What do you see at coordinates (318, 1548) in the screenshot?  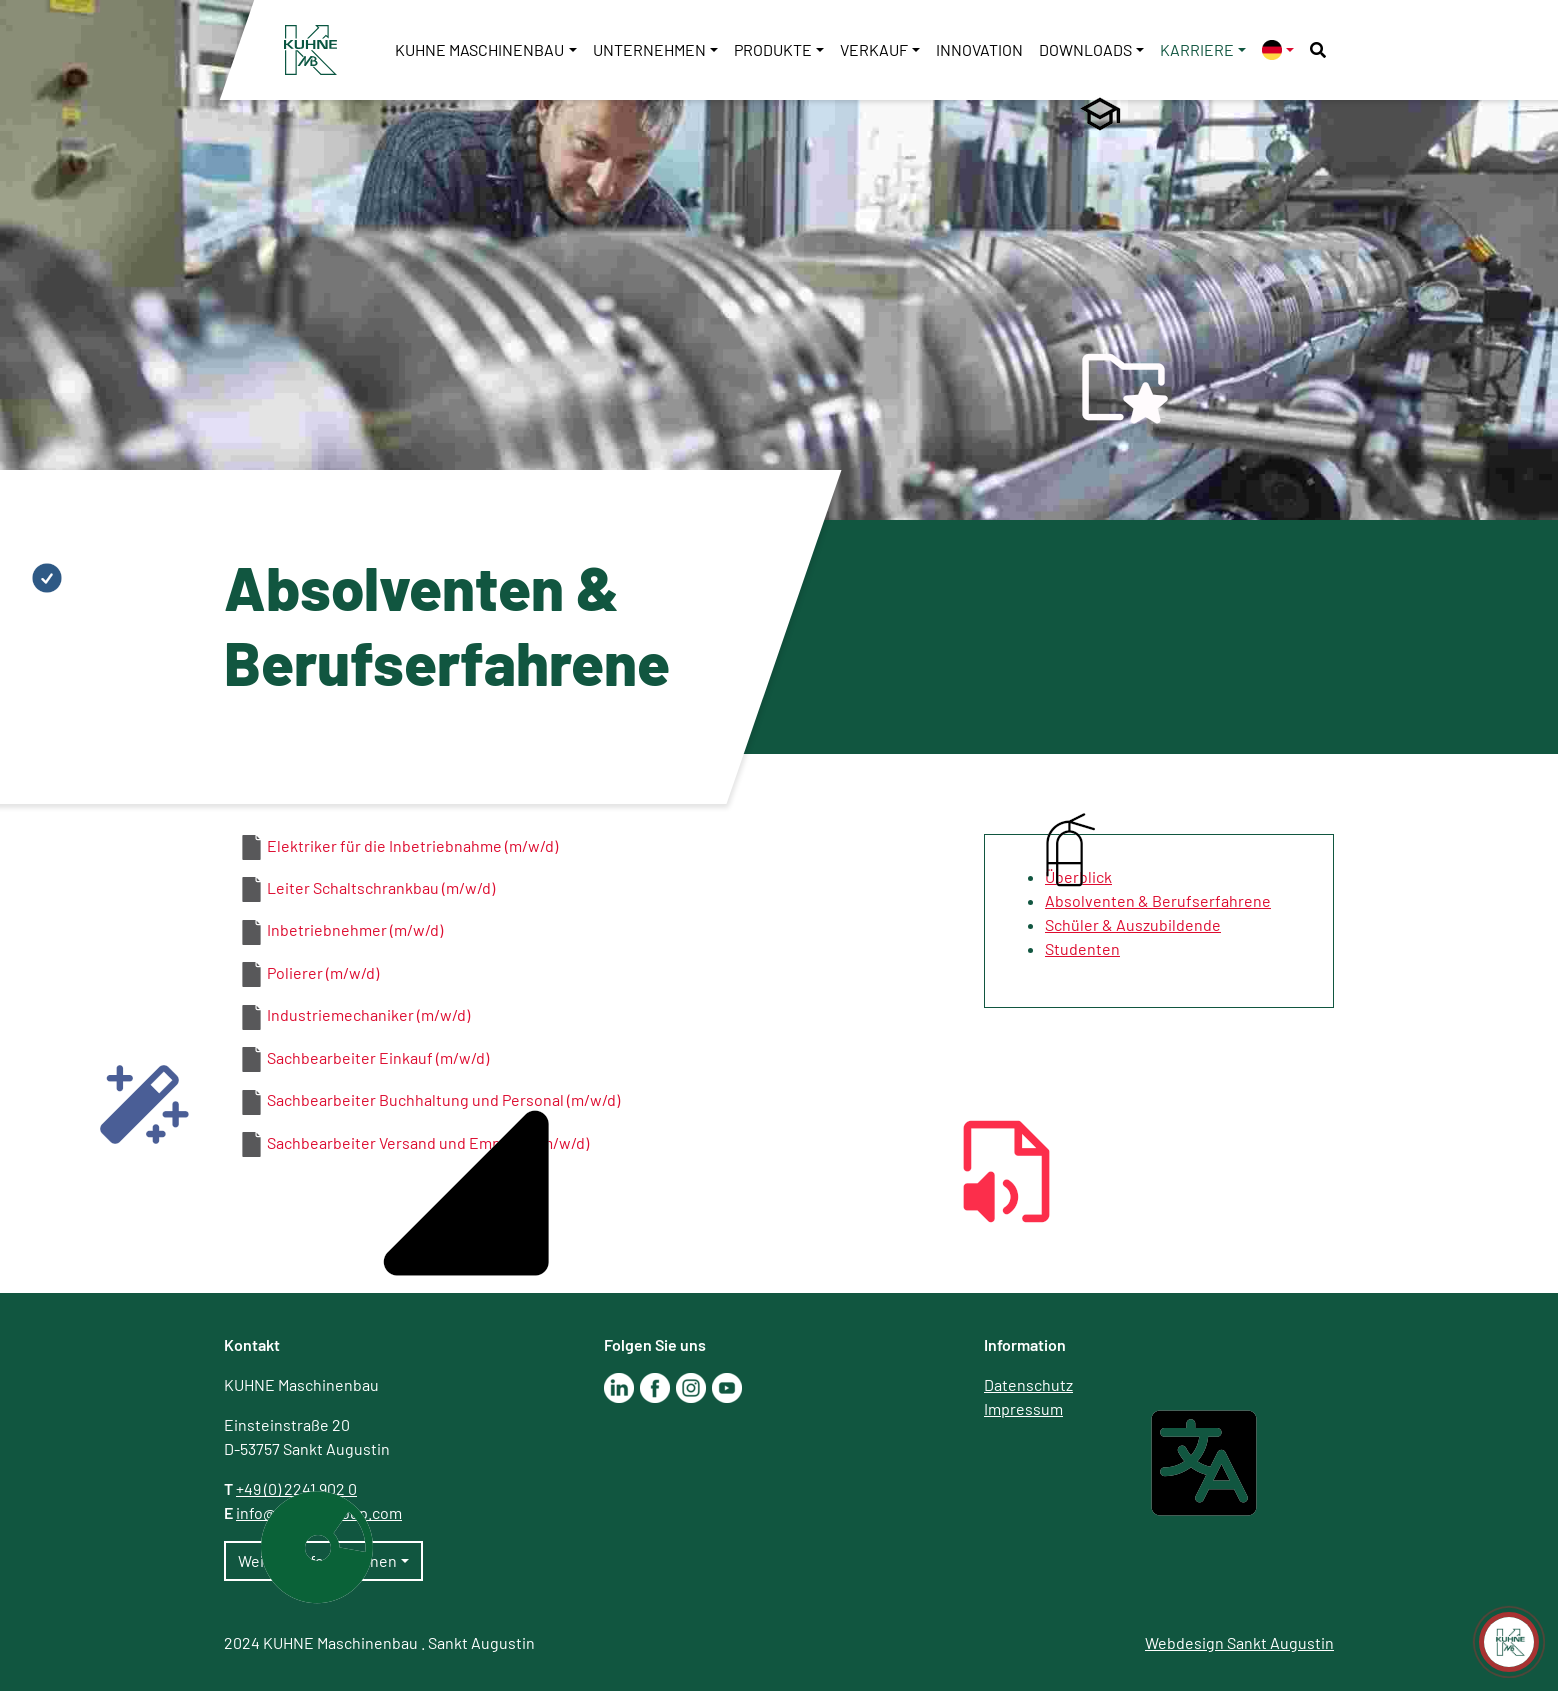 I see `play or access music library` at bounding box center [318, 1548].